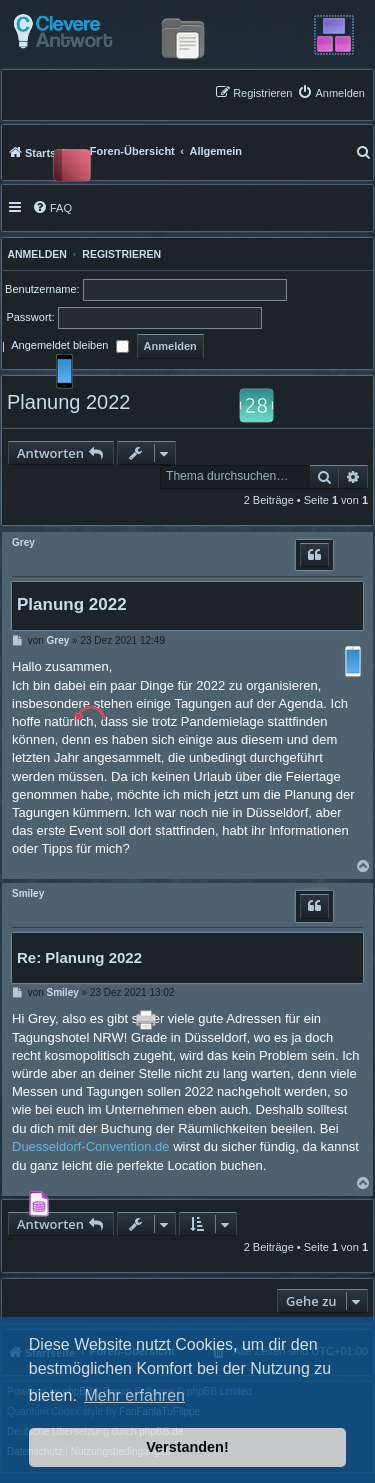 The height and width of the screenshot is (1483, 375). Describe the element at coordinates (72, 164) in the screenshot. I see `access desktop folder contents` at that location.